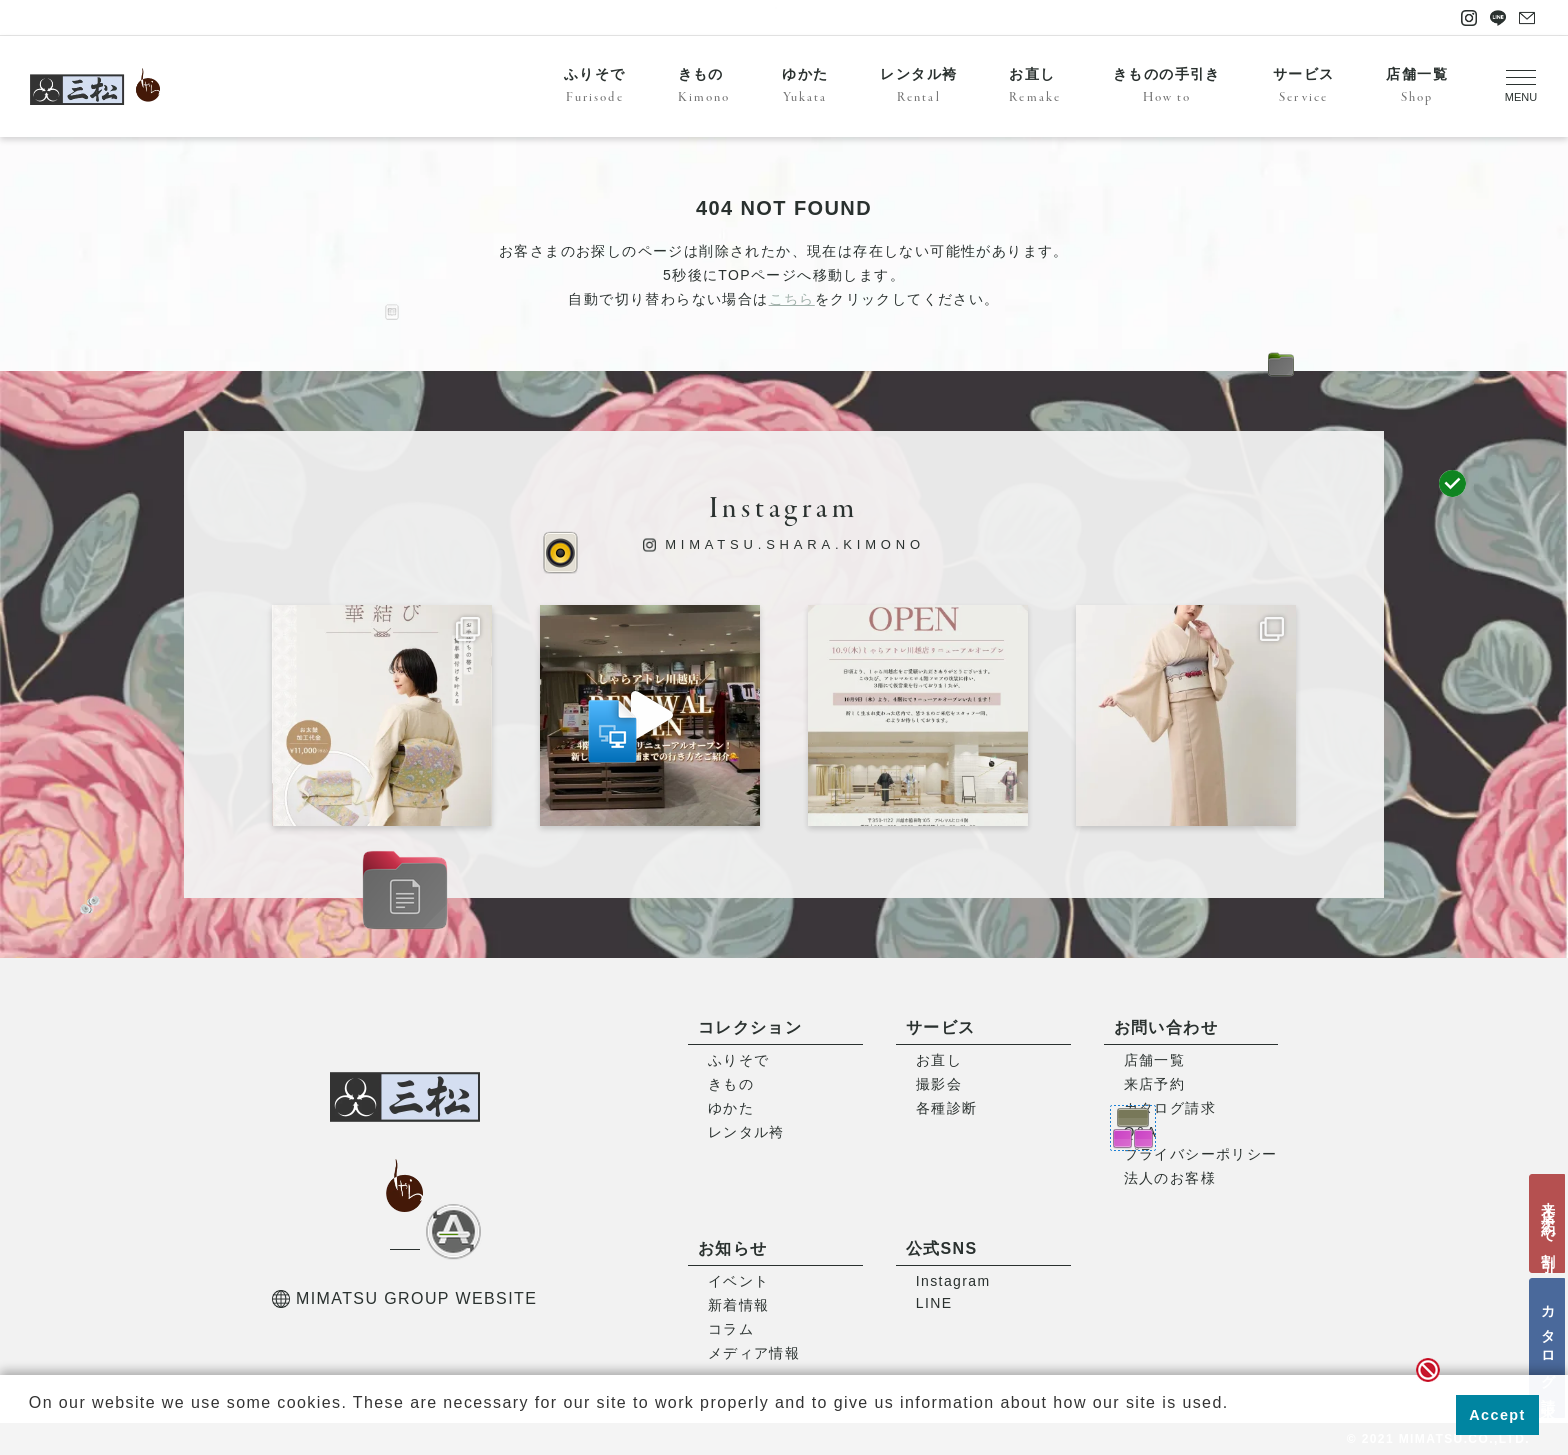  I want to click on select all items in the current view, so click(1133, 1128).